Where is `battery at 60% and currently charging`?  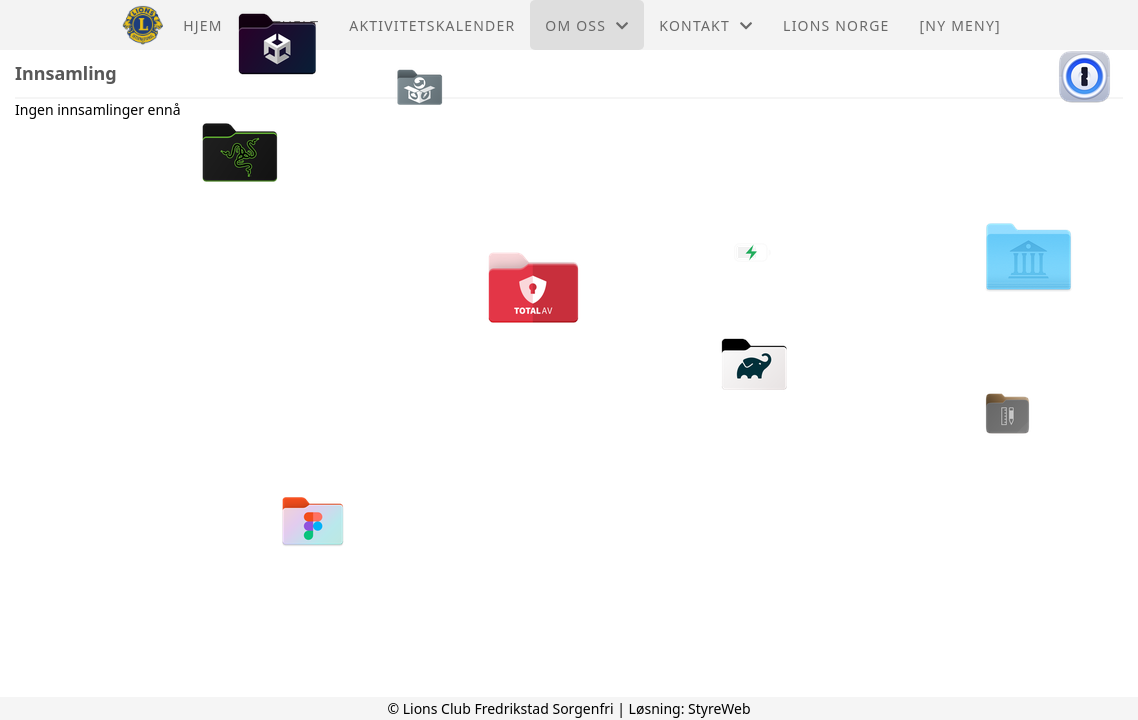
battery at 60% and currently charging is located at coordinates (752, 252).